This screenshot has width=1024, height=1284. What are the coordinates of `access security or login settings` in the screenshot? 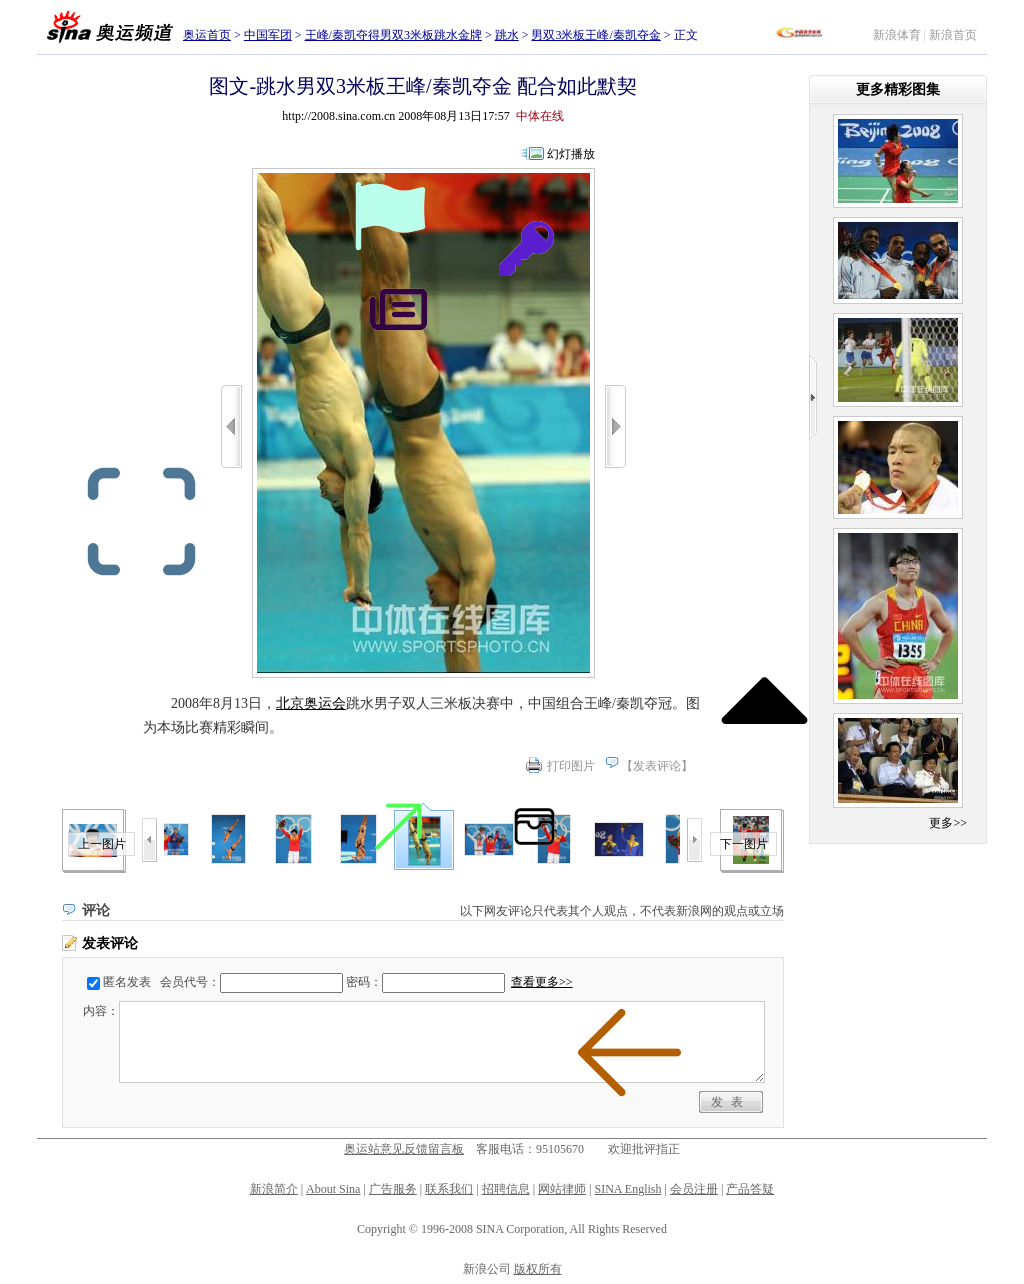 It's located at (526, 248).